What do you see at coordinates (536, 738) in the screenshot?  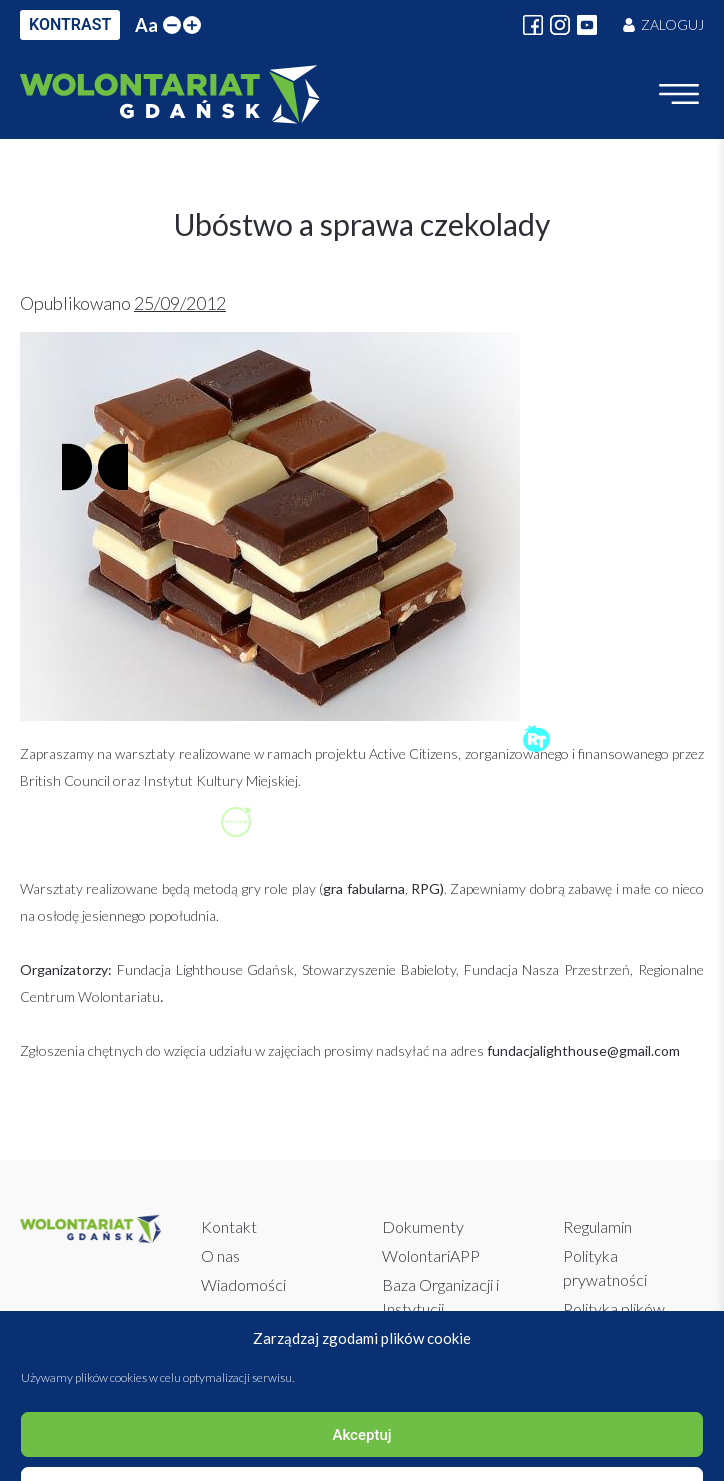 I see `visit rotten tomatoes website` at bounding box center [536, 738].